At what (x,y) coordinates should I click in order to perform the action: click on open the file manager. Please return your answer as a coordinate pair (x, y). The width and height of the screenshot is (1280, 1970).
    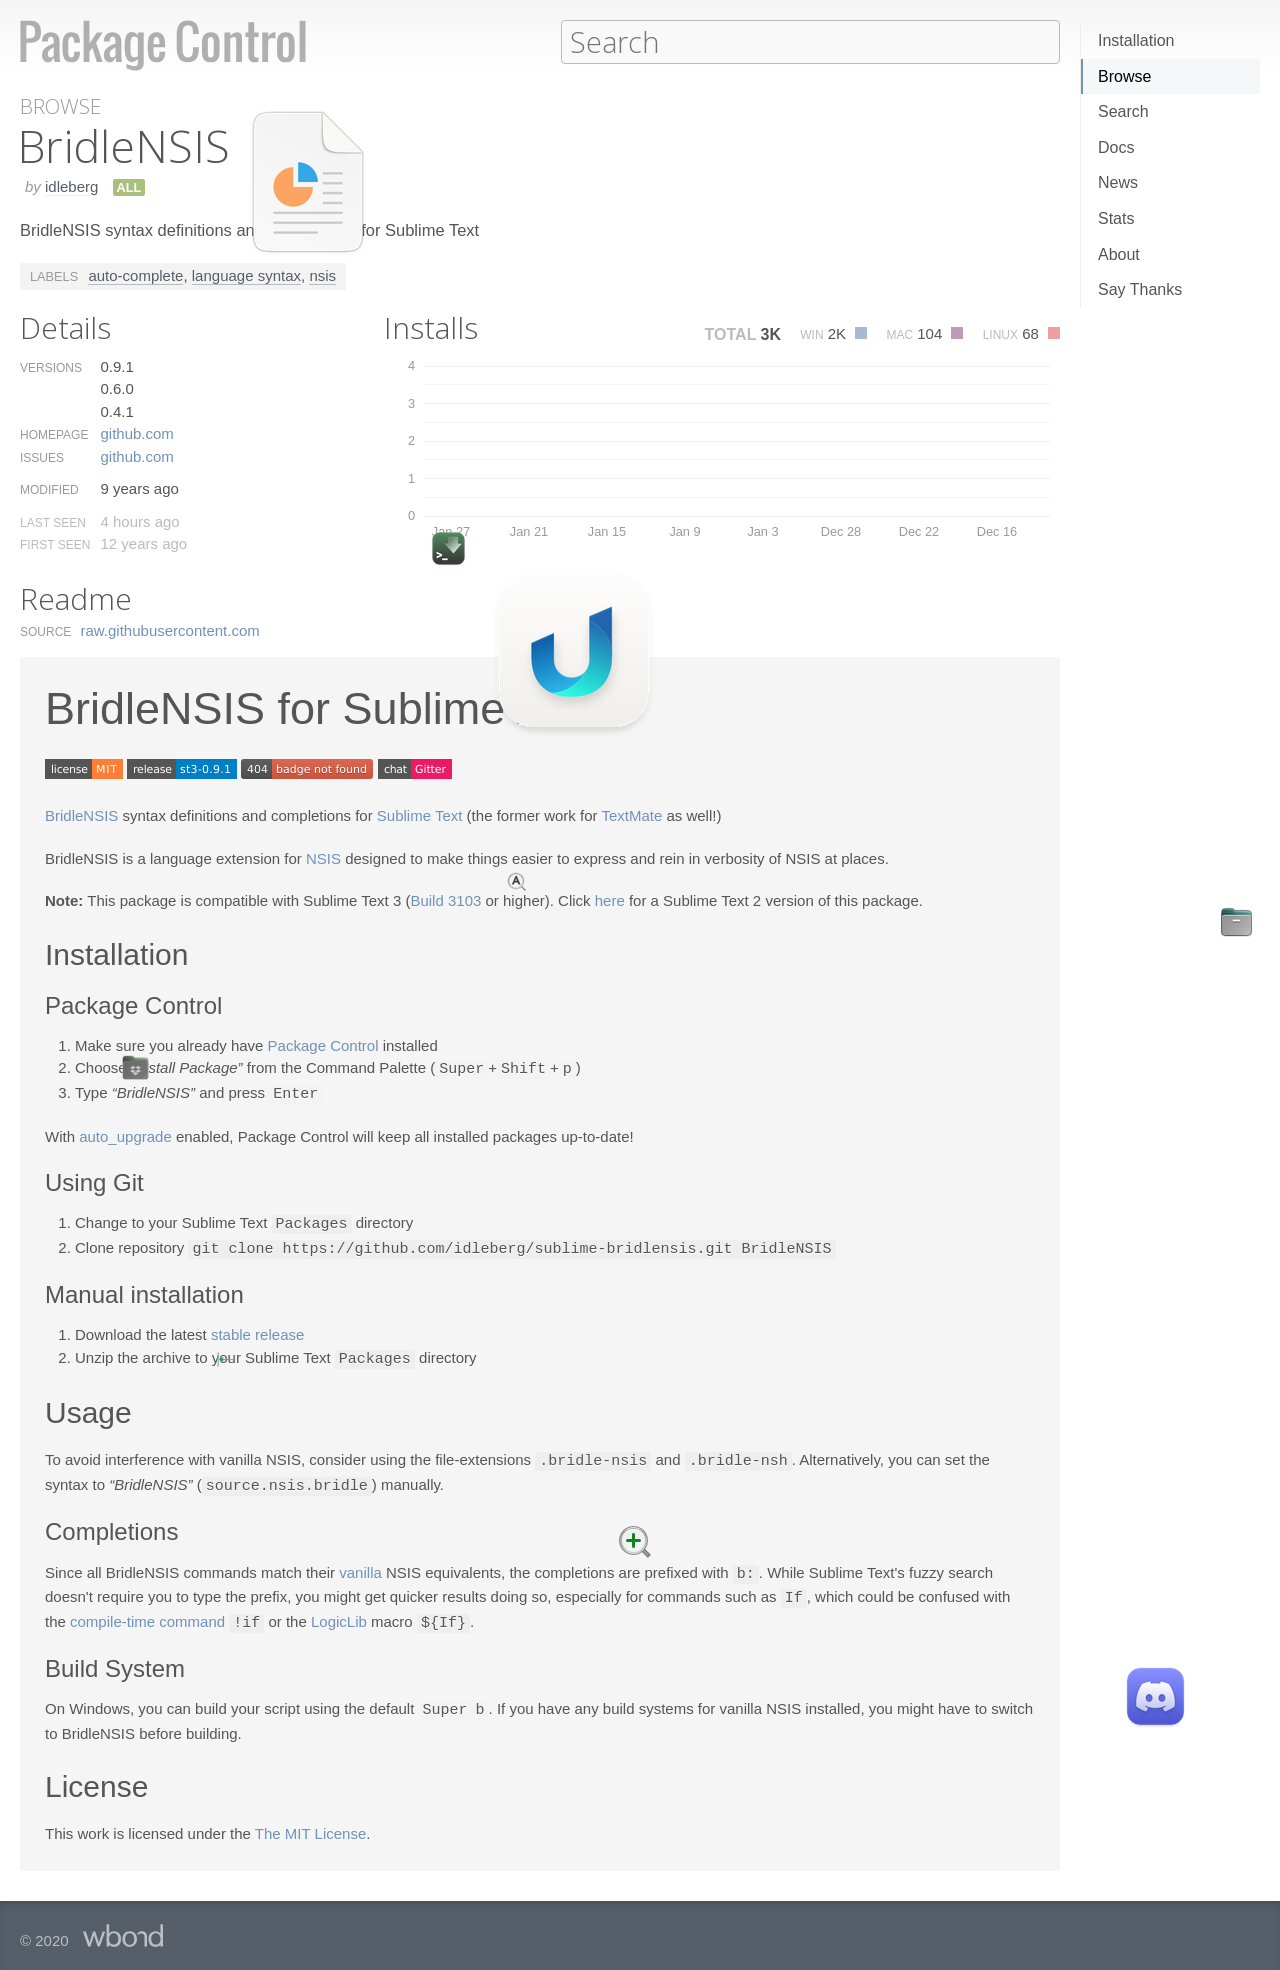
    Looking at the image, I should click on (1236, 921).